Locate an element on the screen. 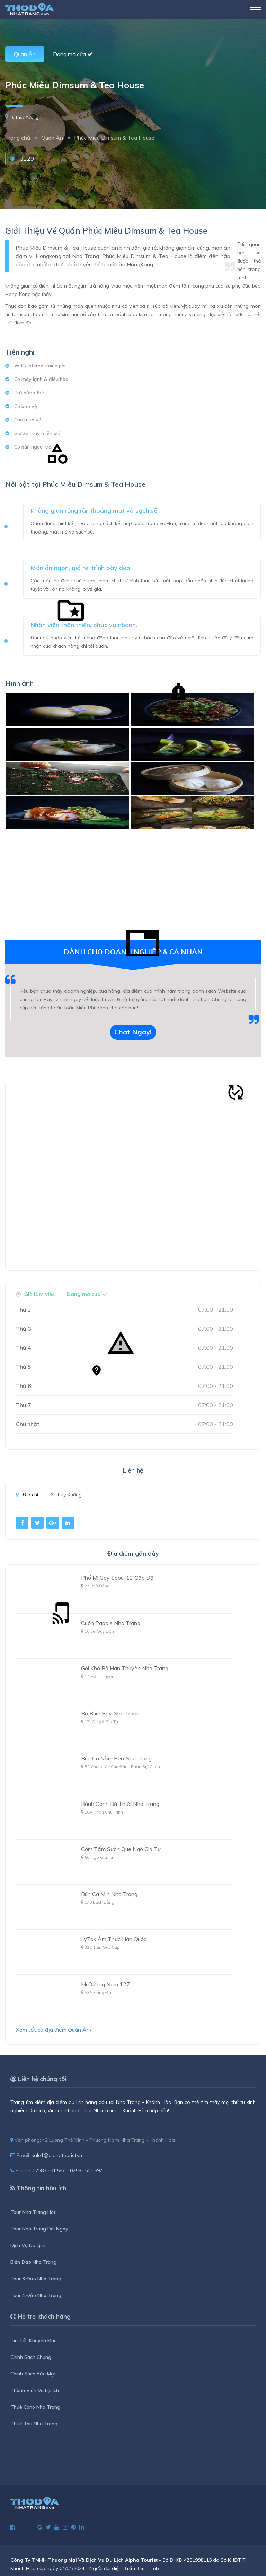 The image size is (266, 2576). indicates content has been published with recent changes is located at coordinates (236, 1092).